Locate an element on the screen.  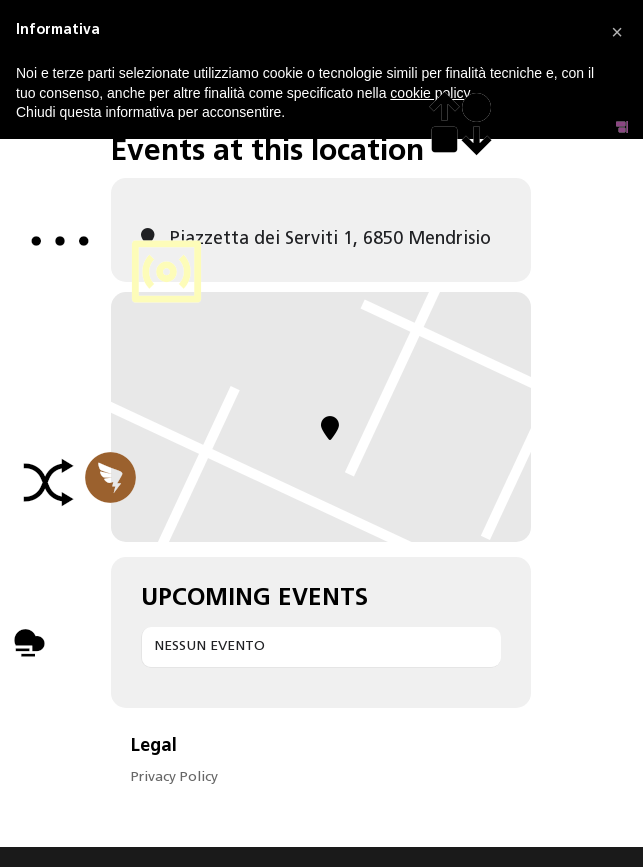
swap or exchange items is located at coordinates (460, 123).